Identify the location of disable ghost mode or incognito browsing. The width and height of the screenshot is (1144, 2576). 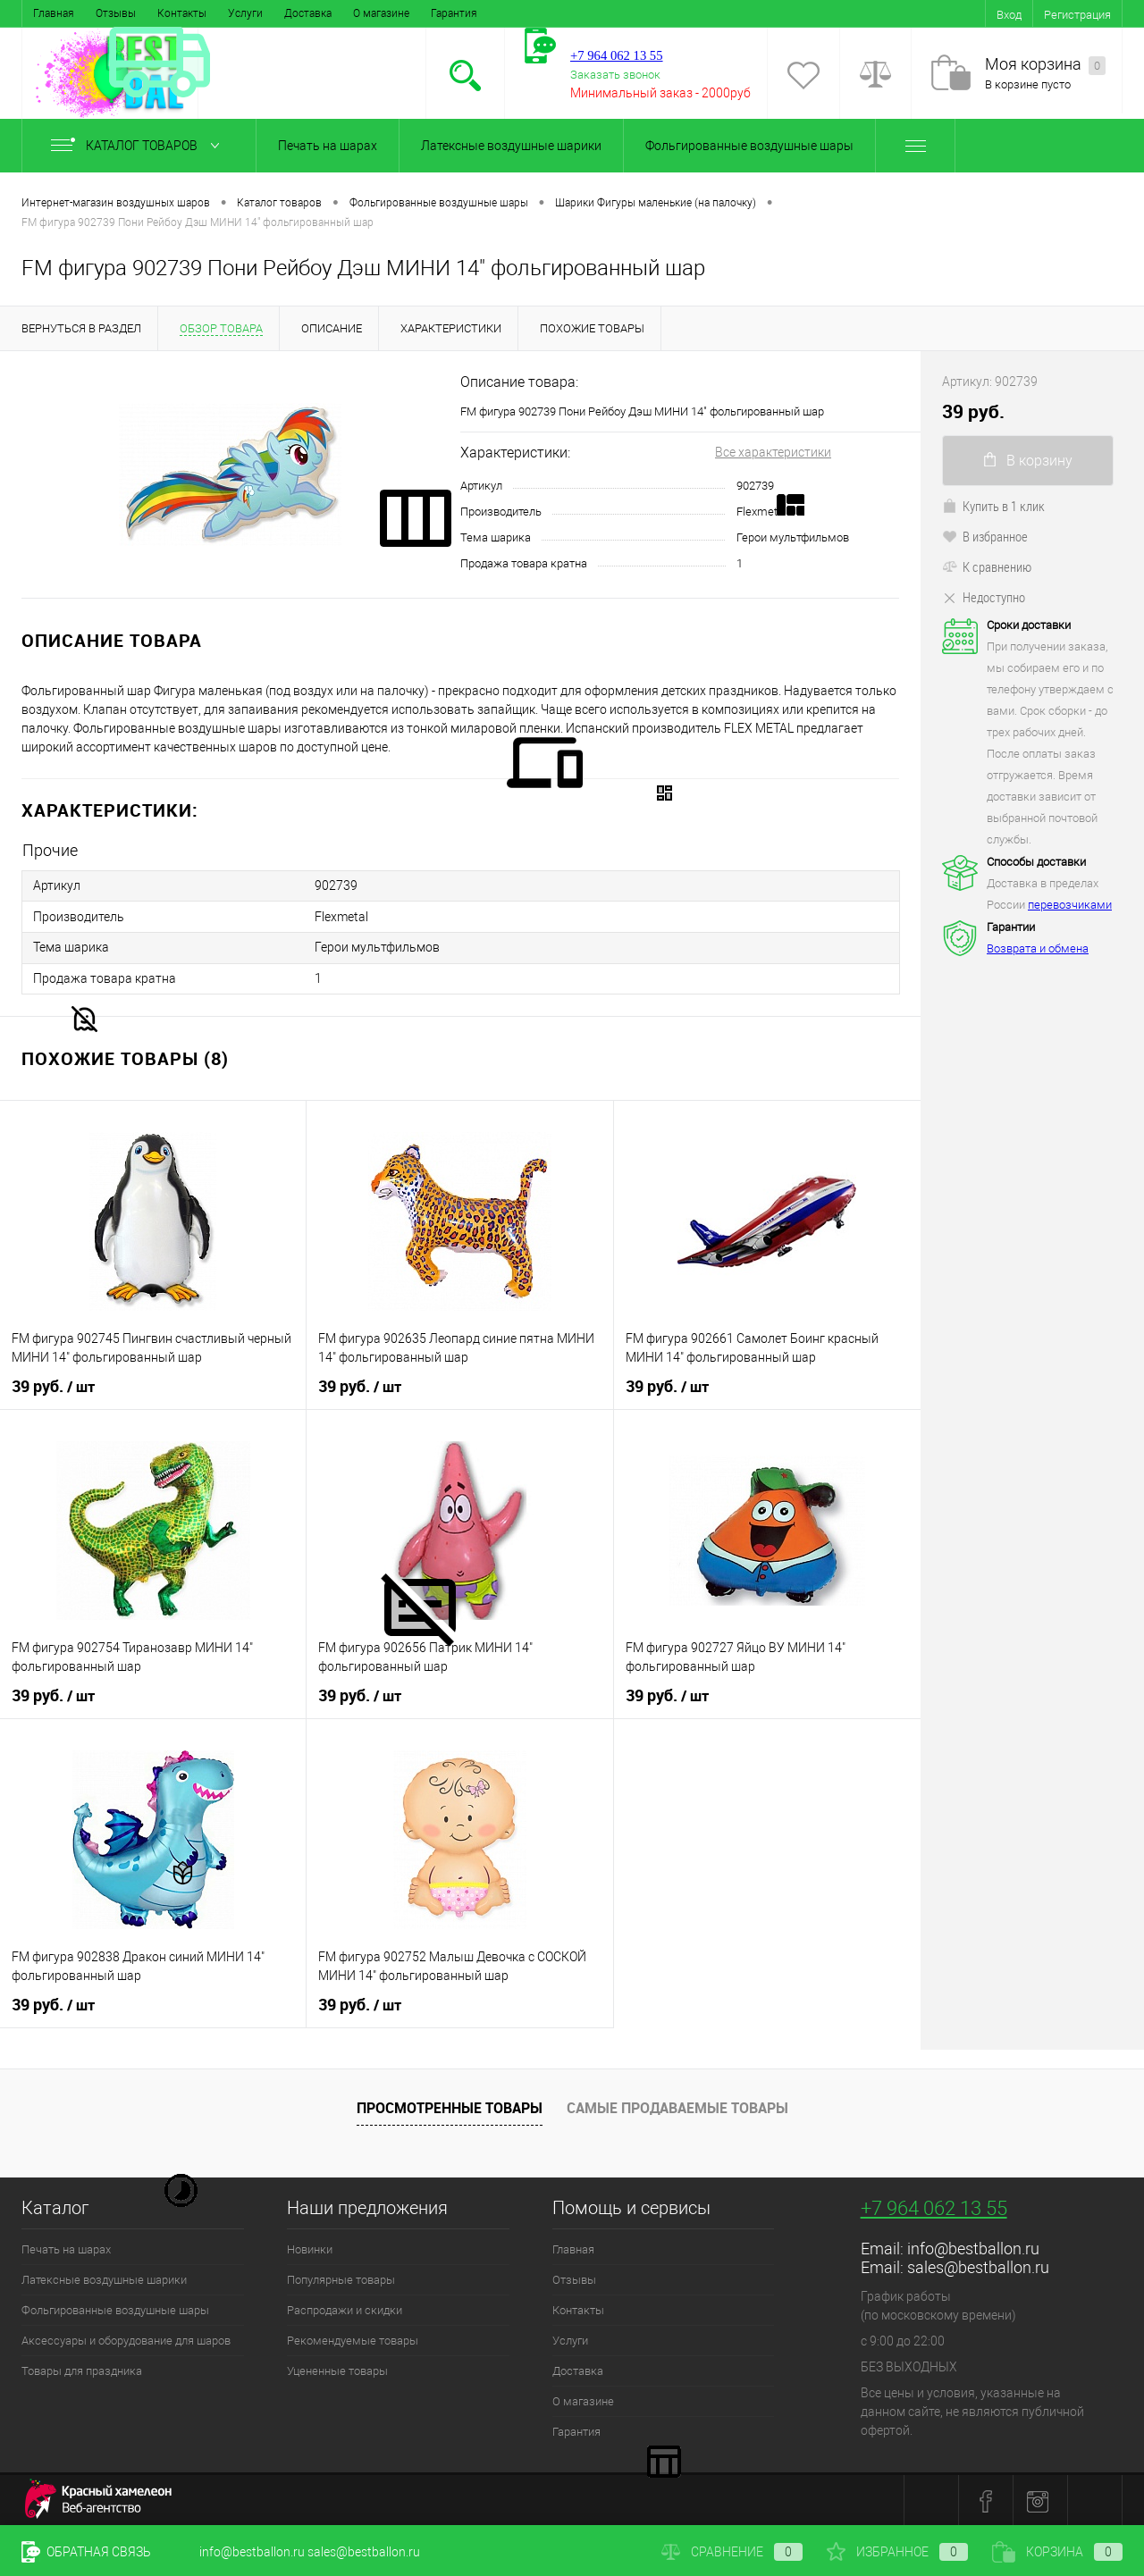
(84, 1019).